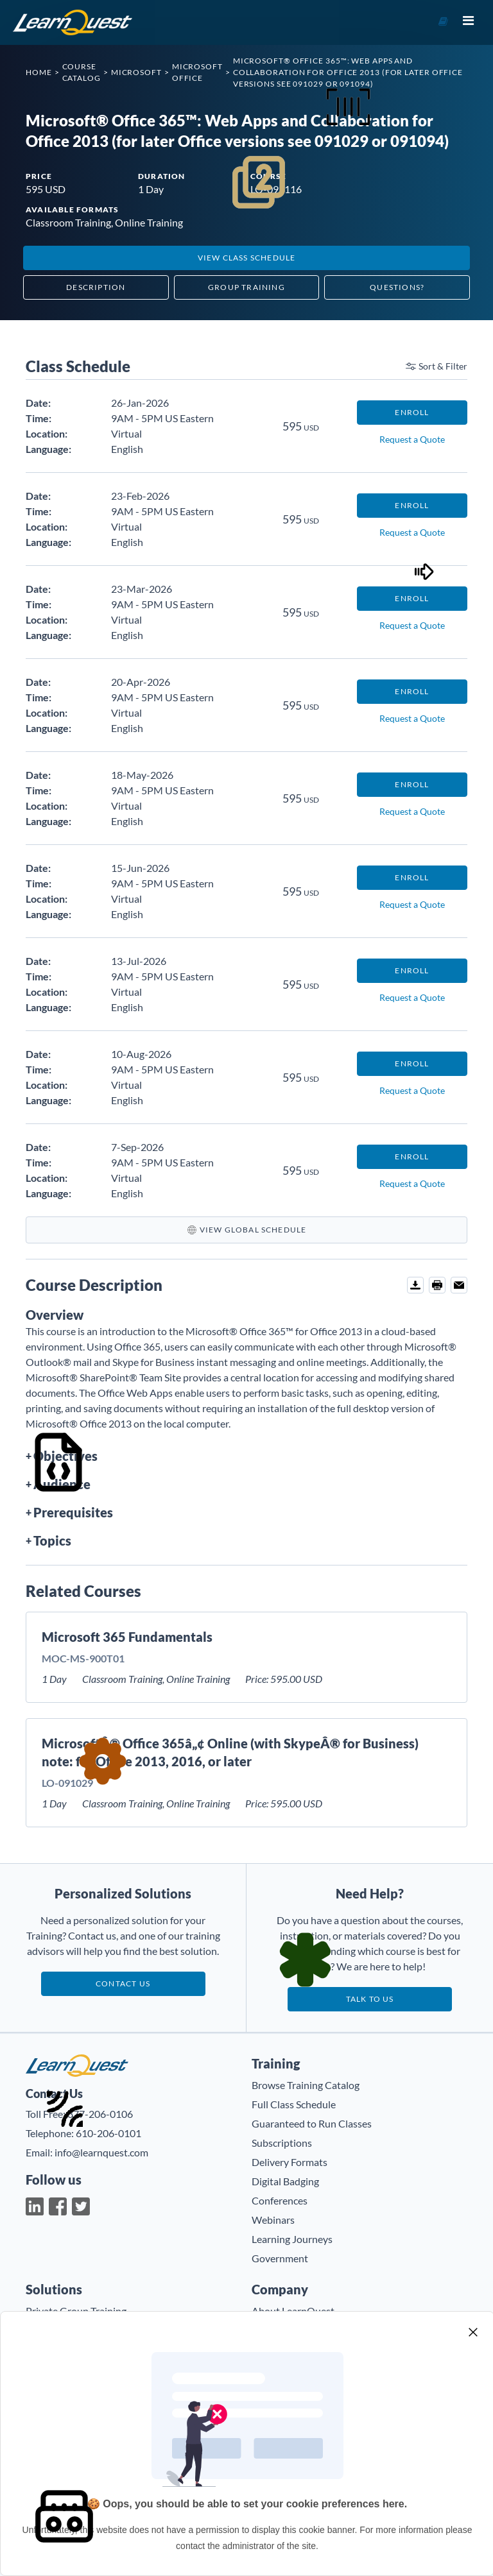  Describe the element at coordinates (424, 572) in the screenshot. I see `skip forward or advance to next item` at that location.